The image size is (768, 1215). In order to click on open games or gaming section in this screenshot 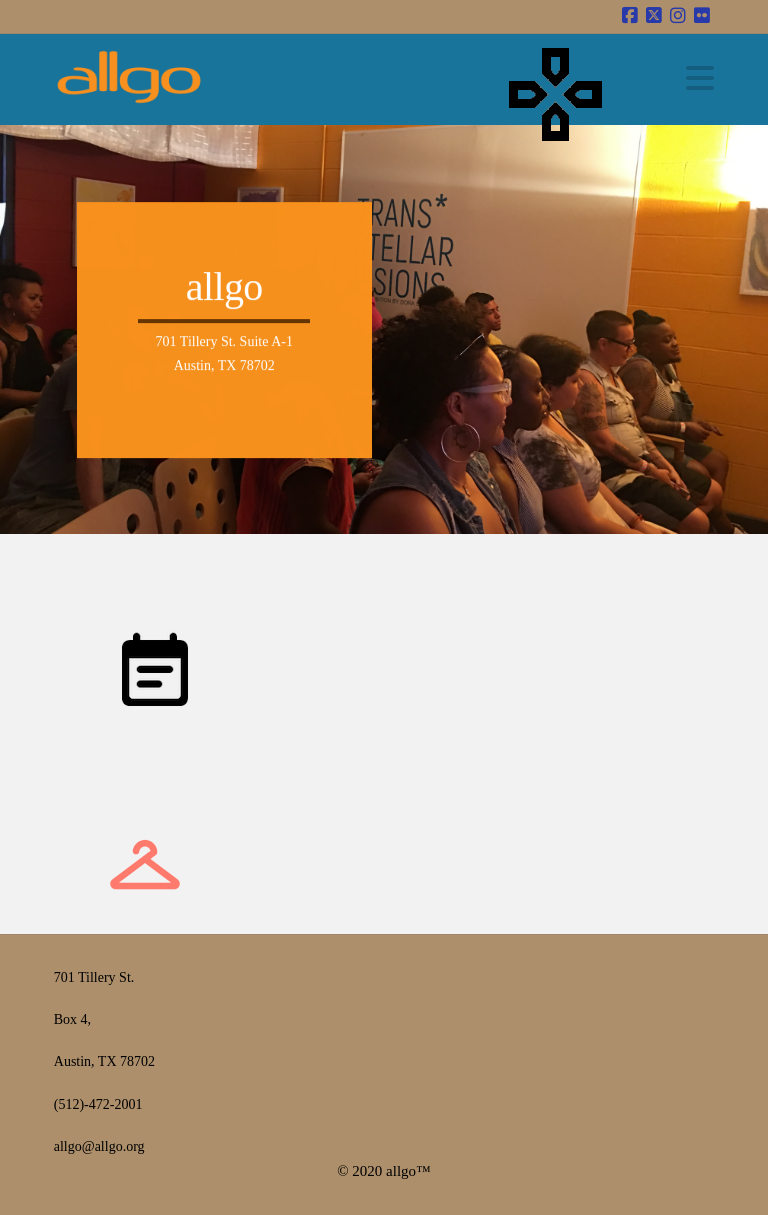, I will do `click(555, 94)`.